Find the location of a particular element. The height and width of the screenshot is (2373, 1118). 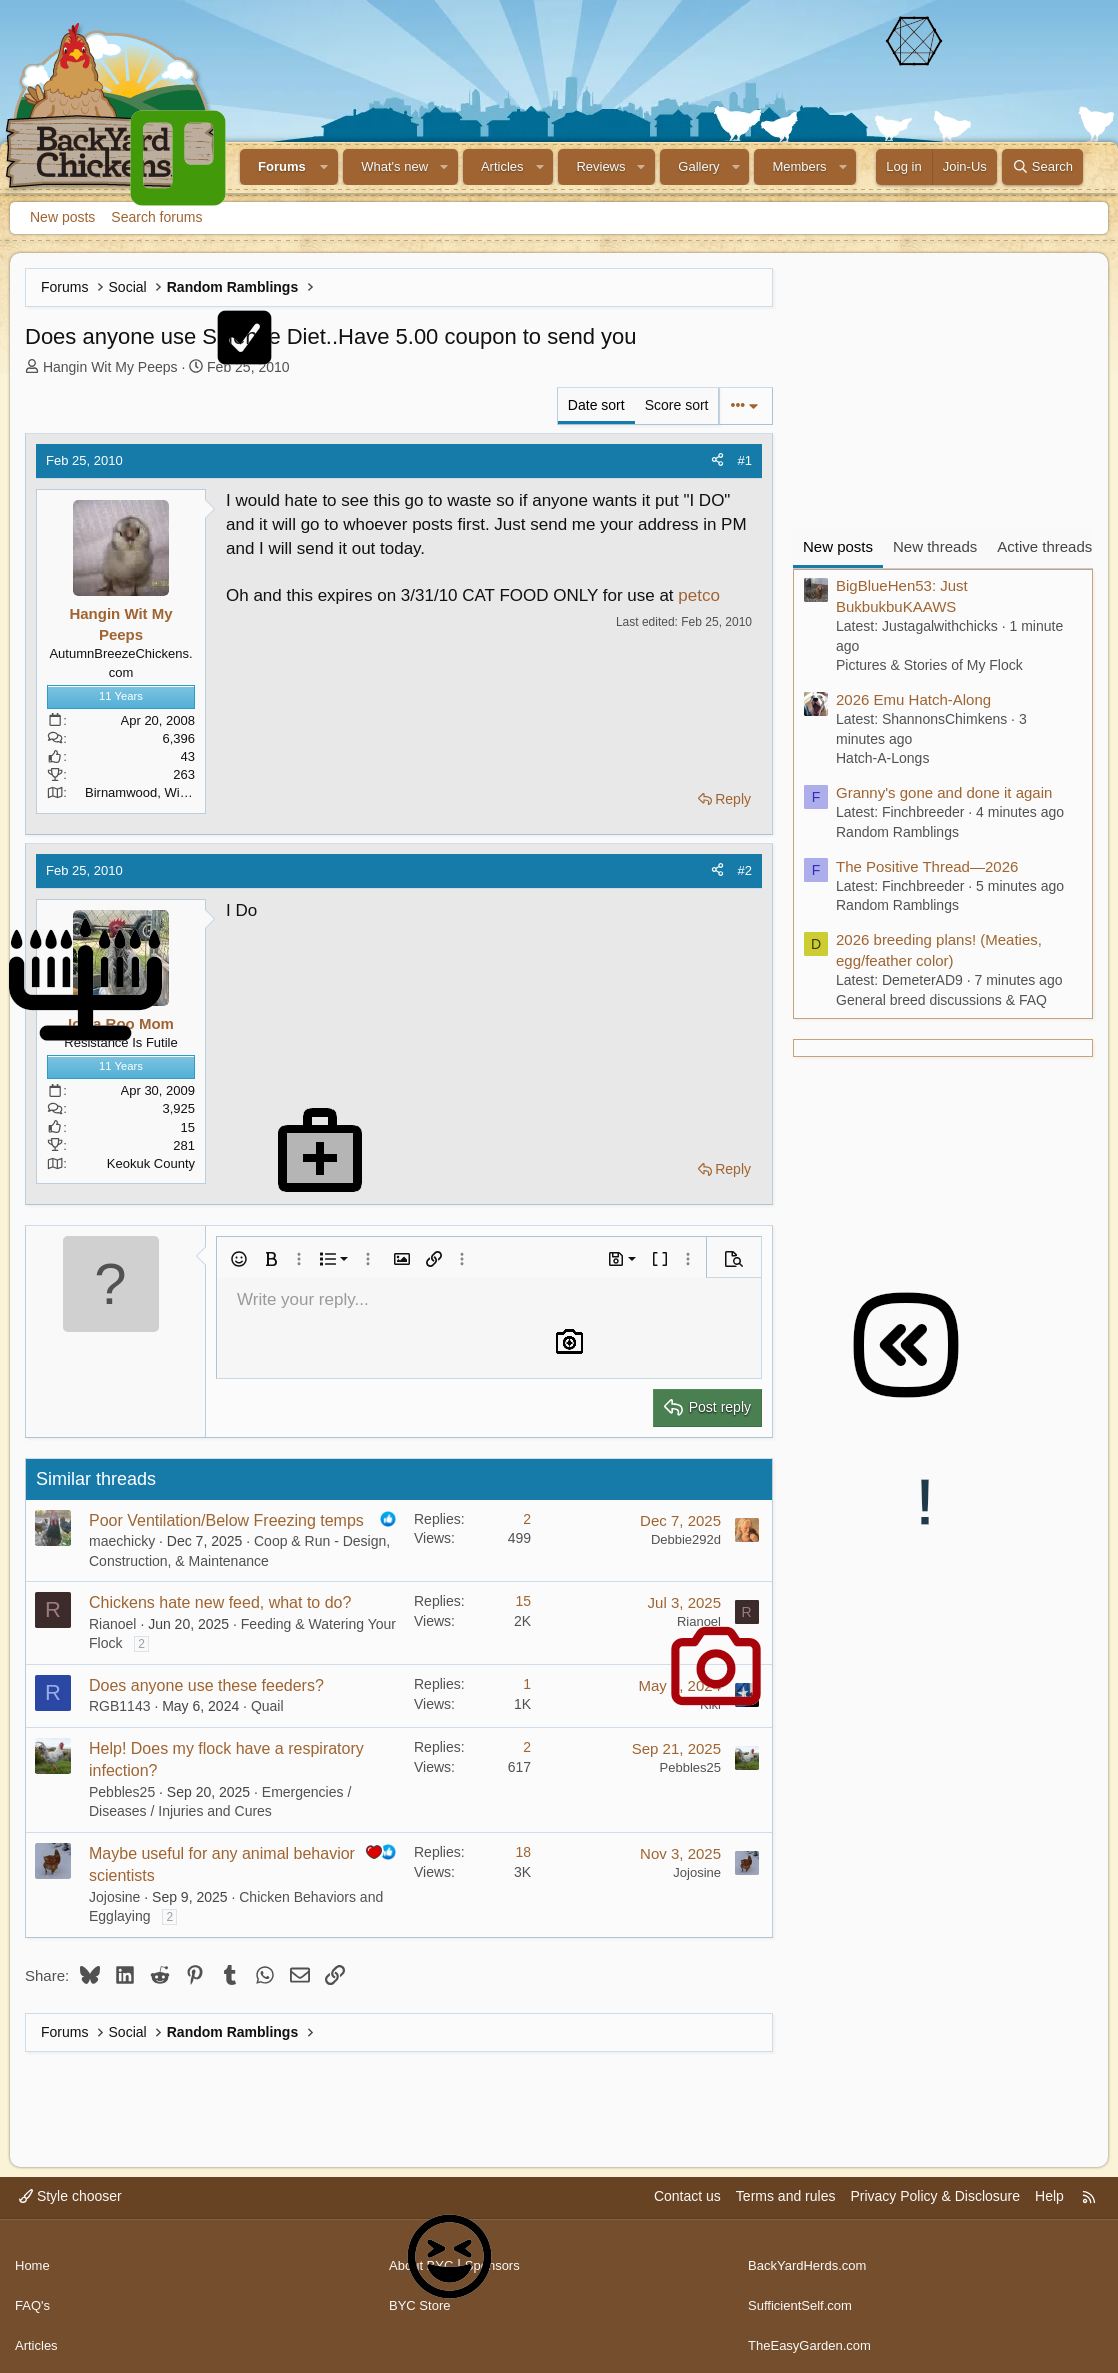

react with a laughing emoji is located at coordinates (449, 2256).